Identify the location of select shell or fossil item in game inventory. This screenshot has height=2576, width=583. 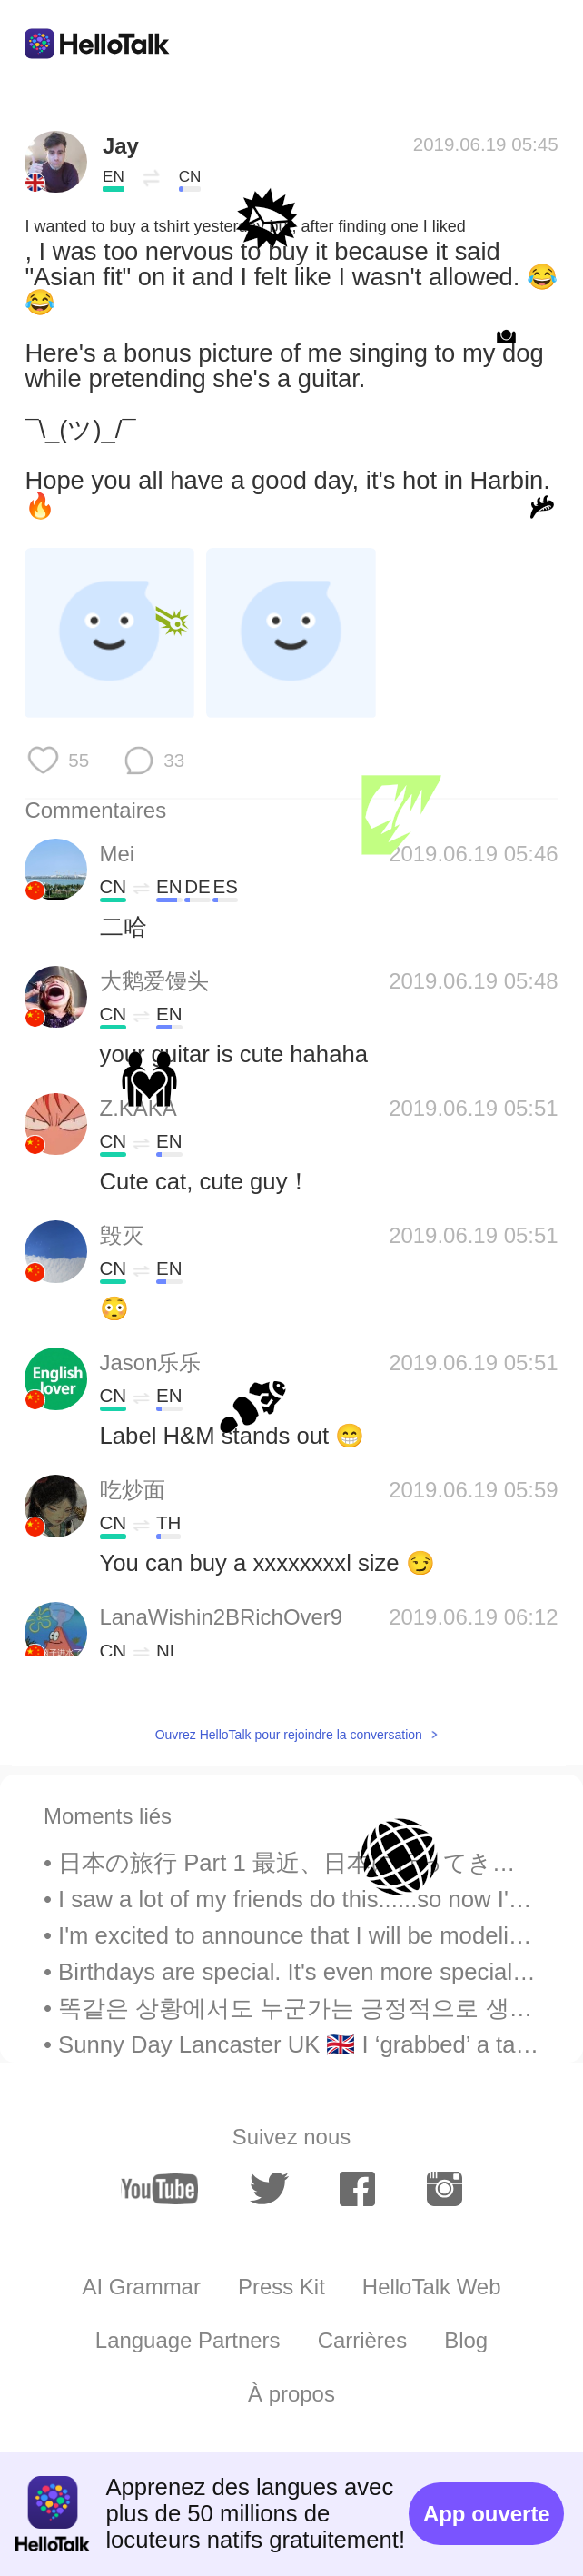
(542, 507).